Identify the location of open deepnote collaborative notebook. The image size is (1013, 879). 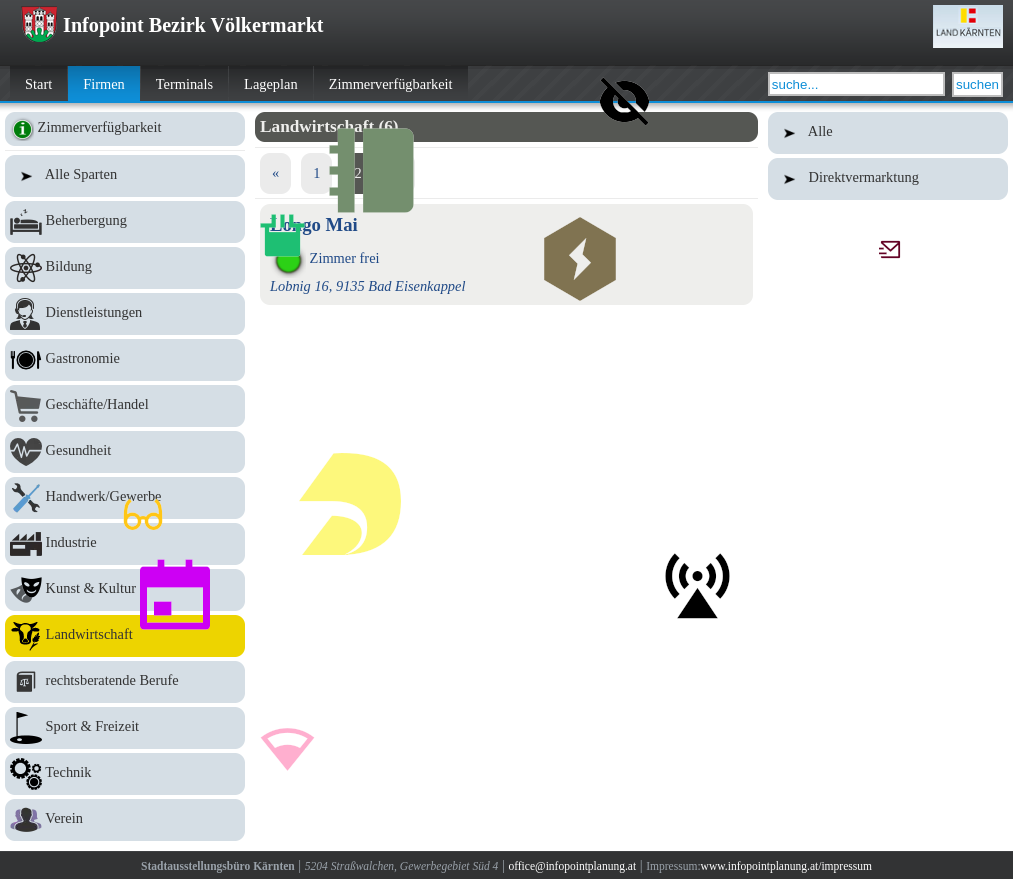
(350, 504).